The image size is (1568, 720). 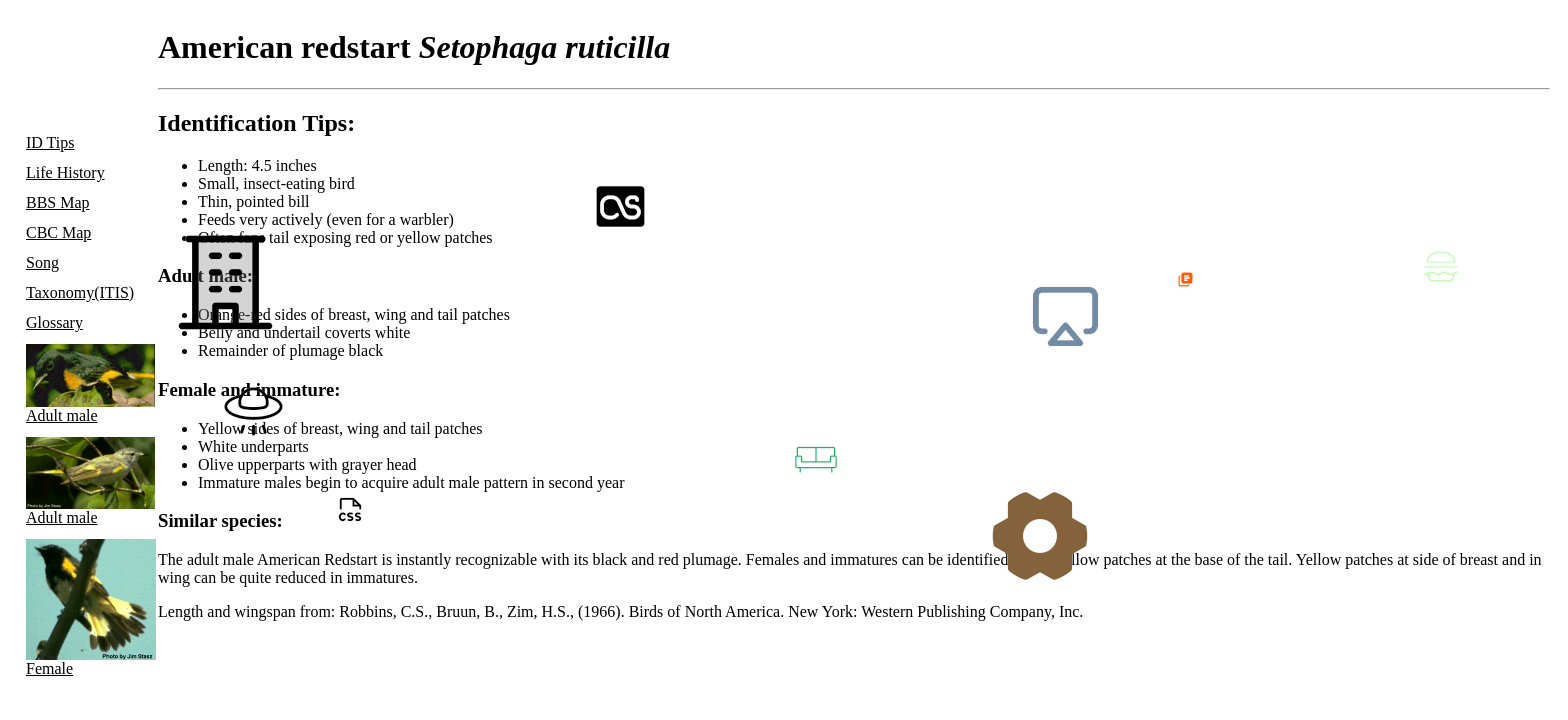 What do you see at coordinates (1185, 279) in the screenshot?
I see `access your saved content library` at bounding box center [1185, 279].